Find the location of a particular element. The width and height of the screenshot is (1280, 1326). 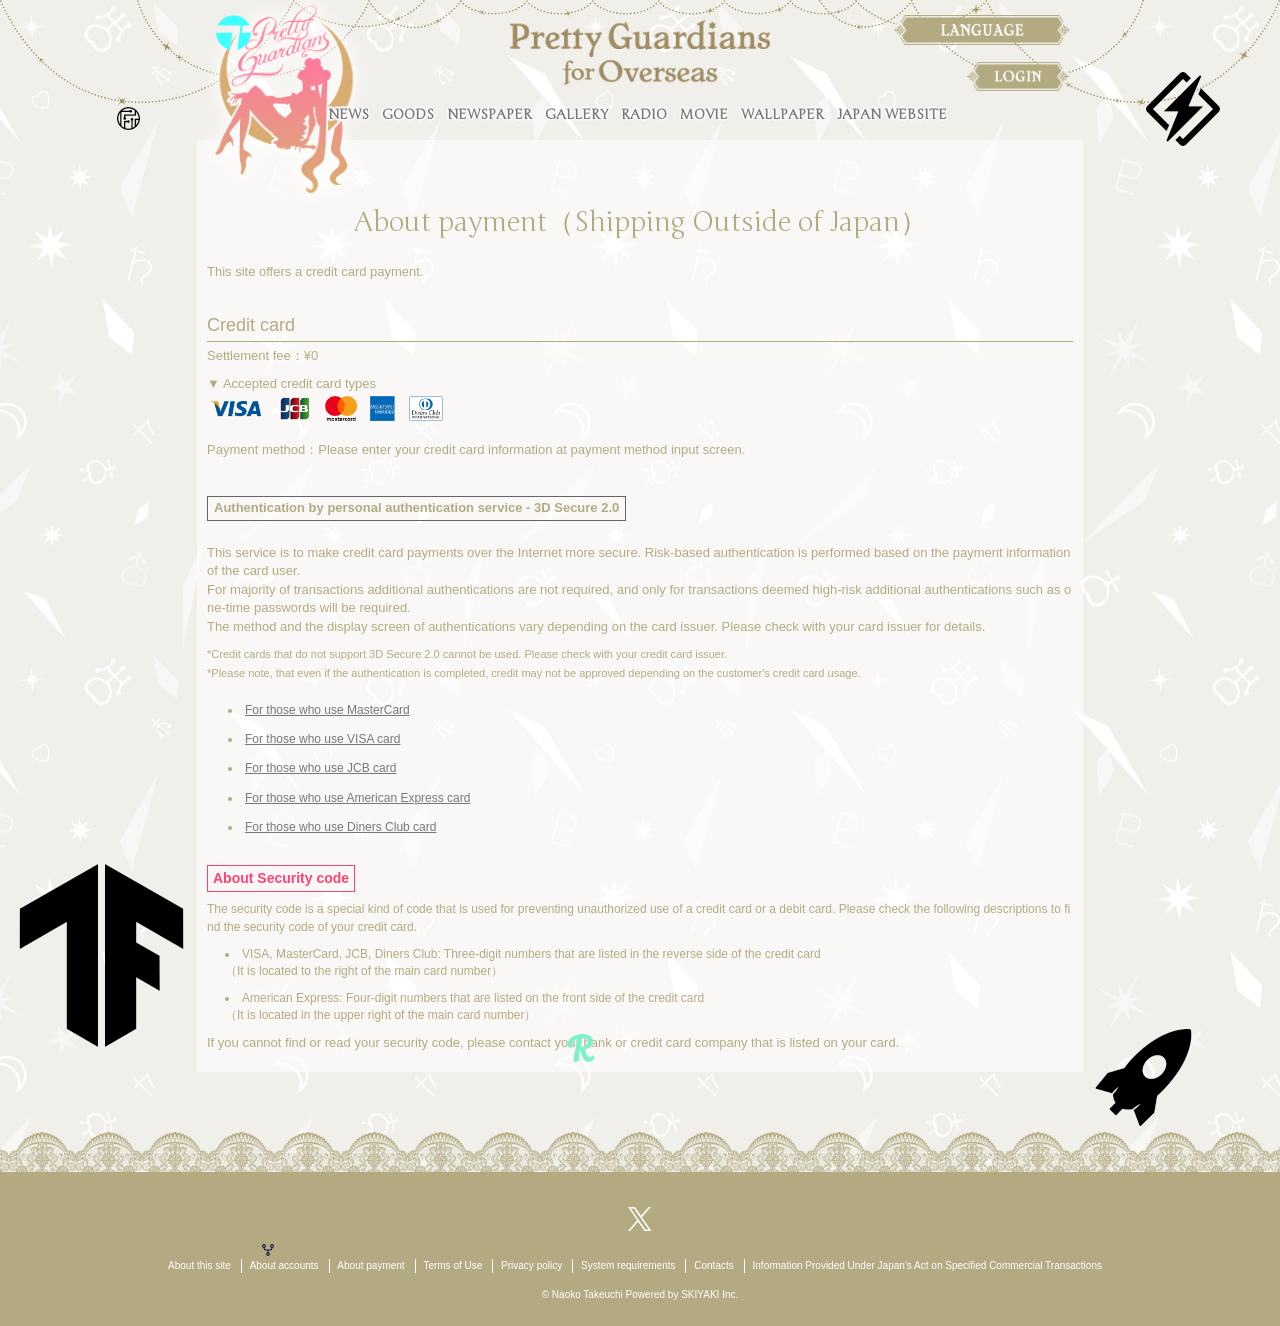

Rocket.Chat messaging platform logo is located at coordinates (1143, 1077).